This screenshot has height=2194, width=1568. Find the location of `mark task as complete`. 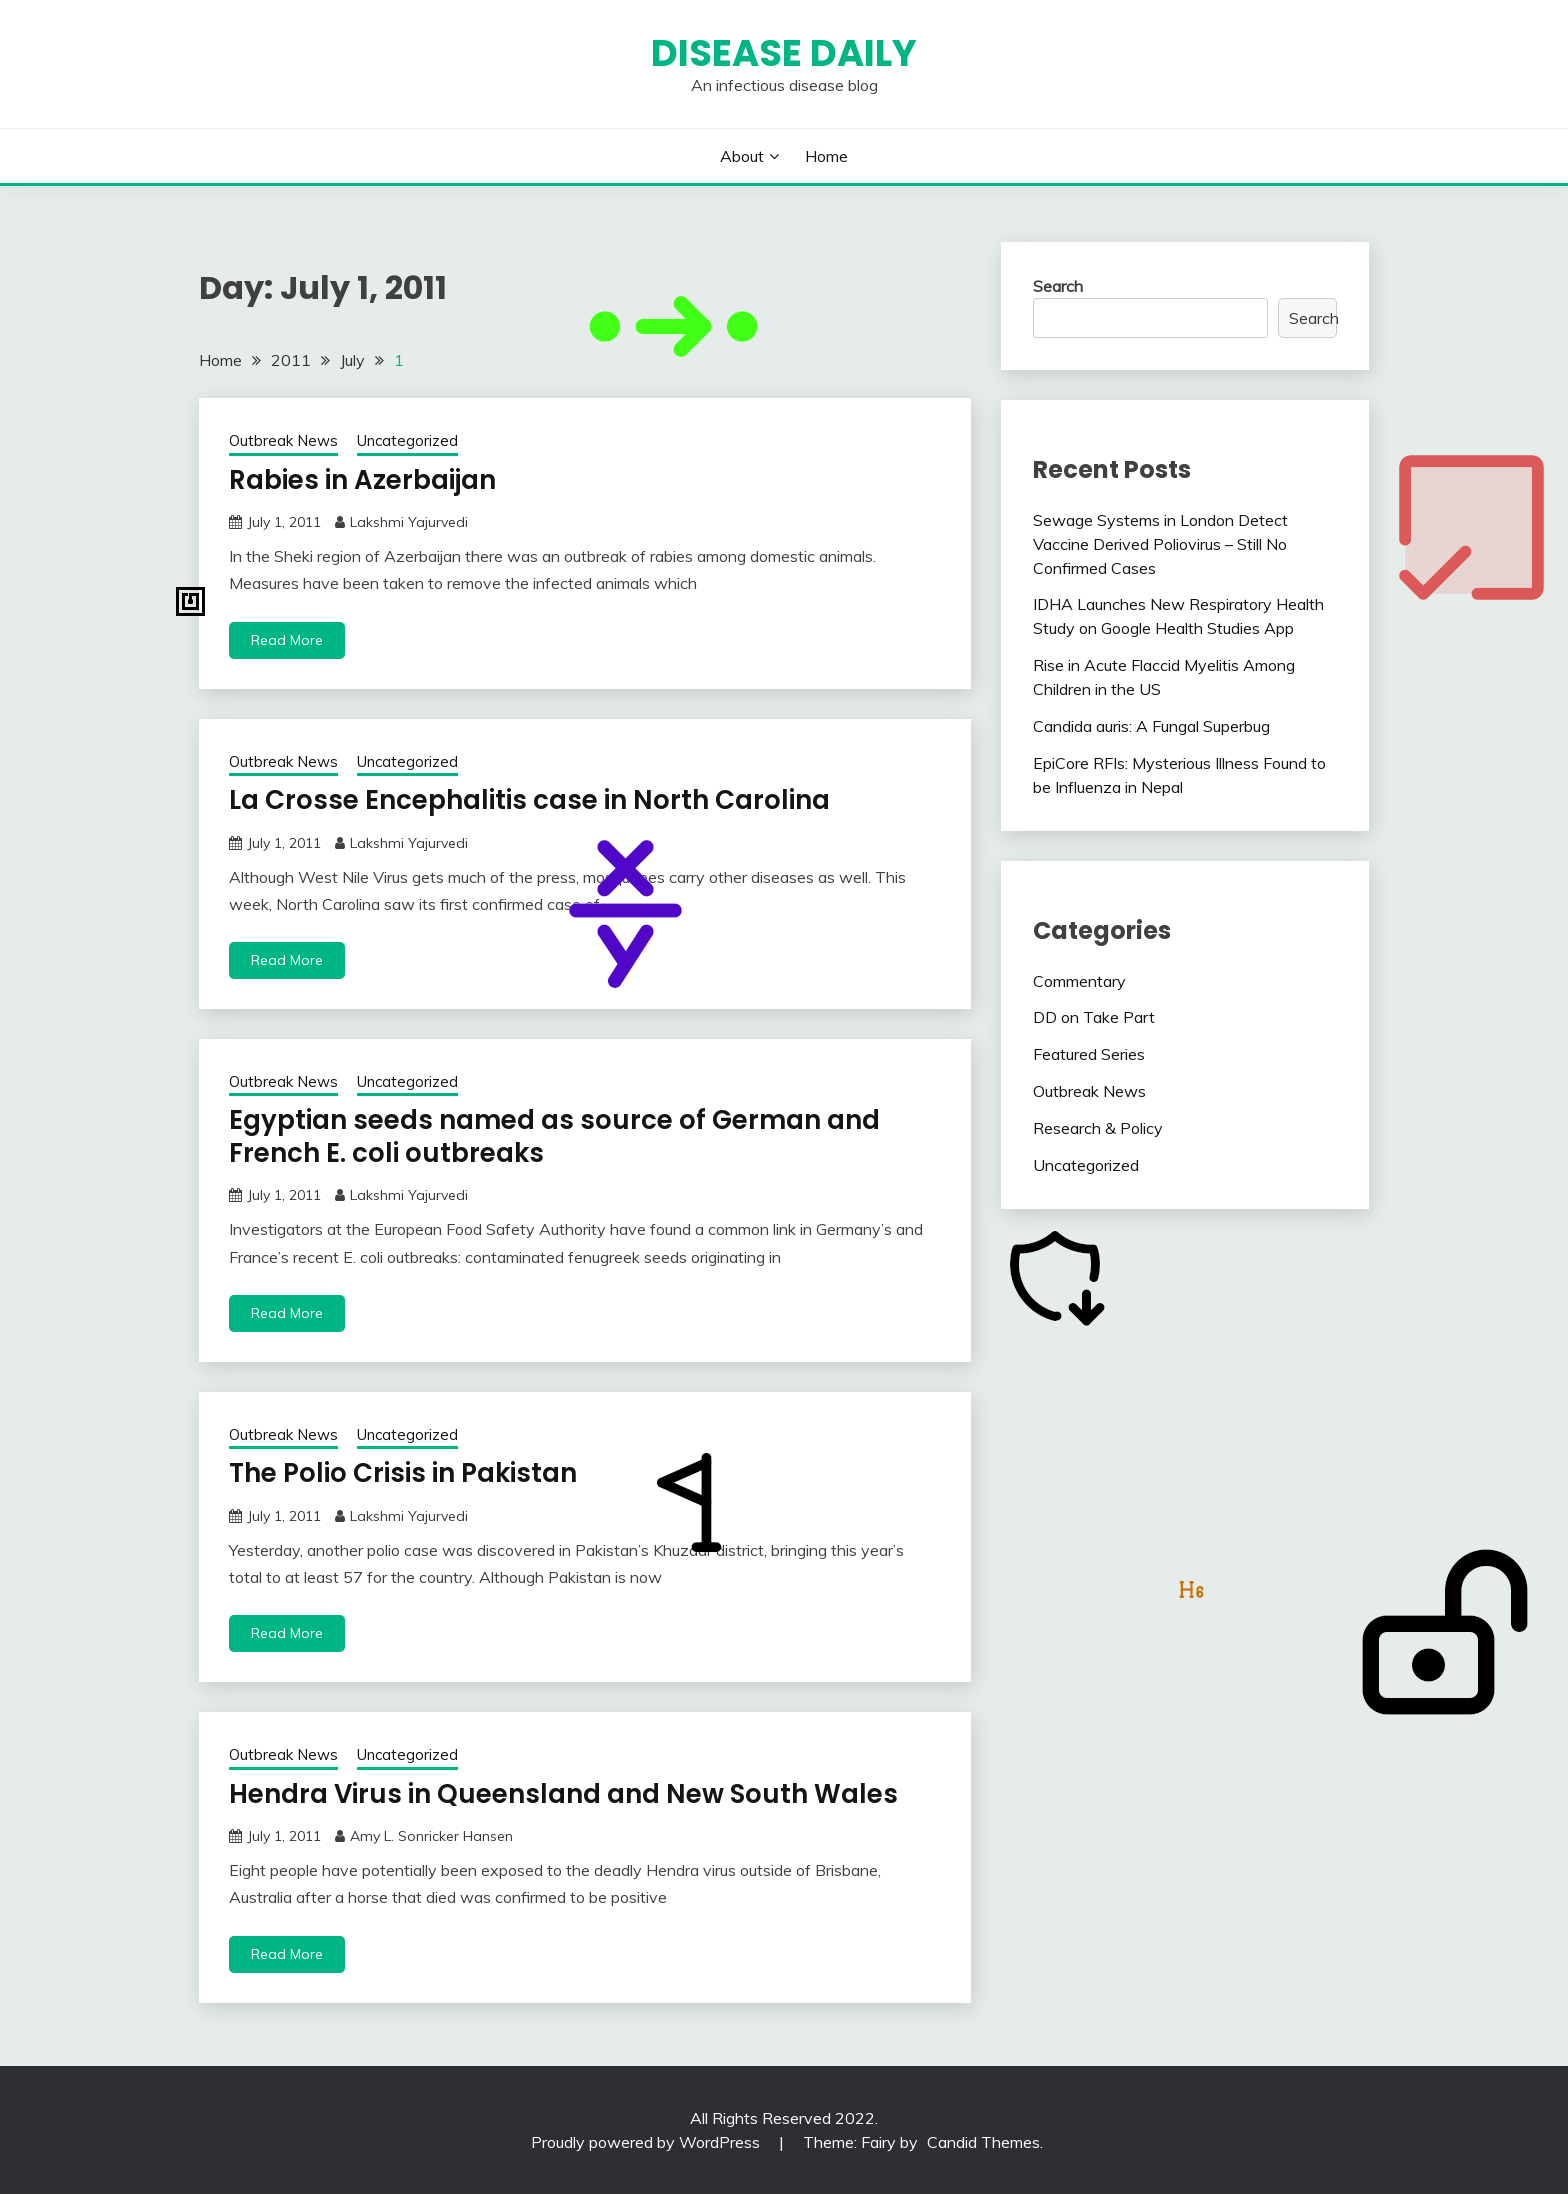

mark task as complete is located at coordinates (1471, 527).